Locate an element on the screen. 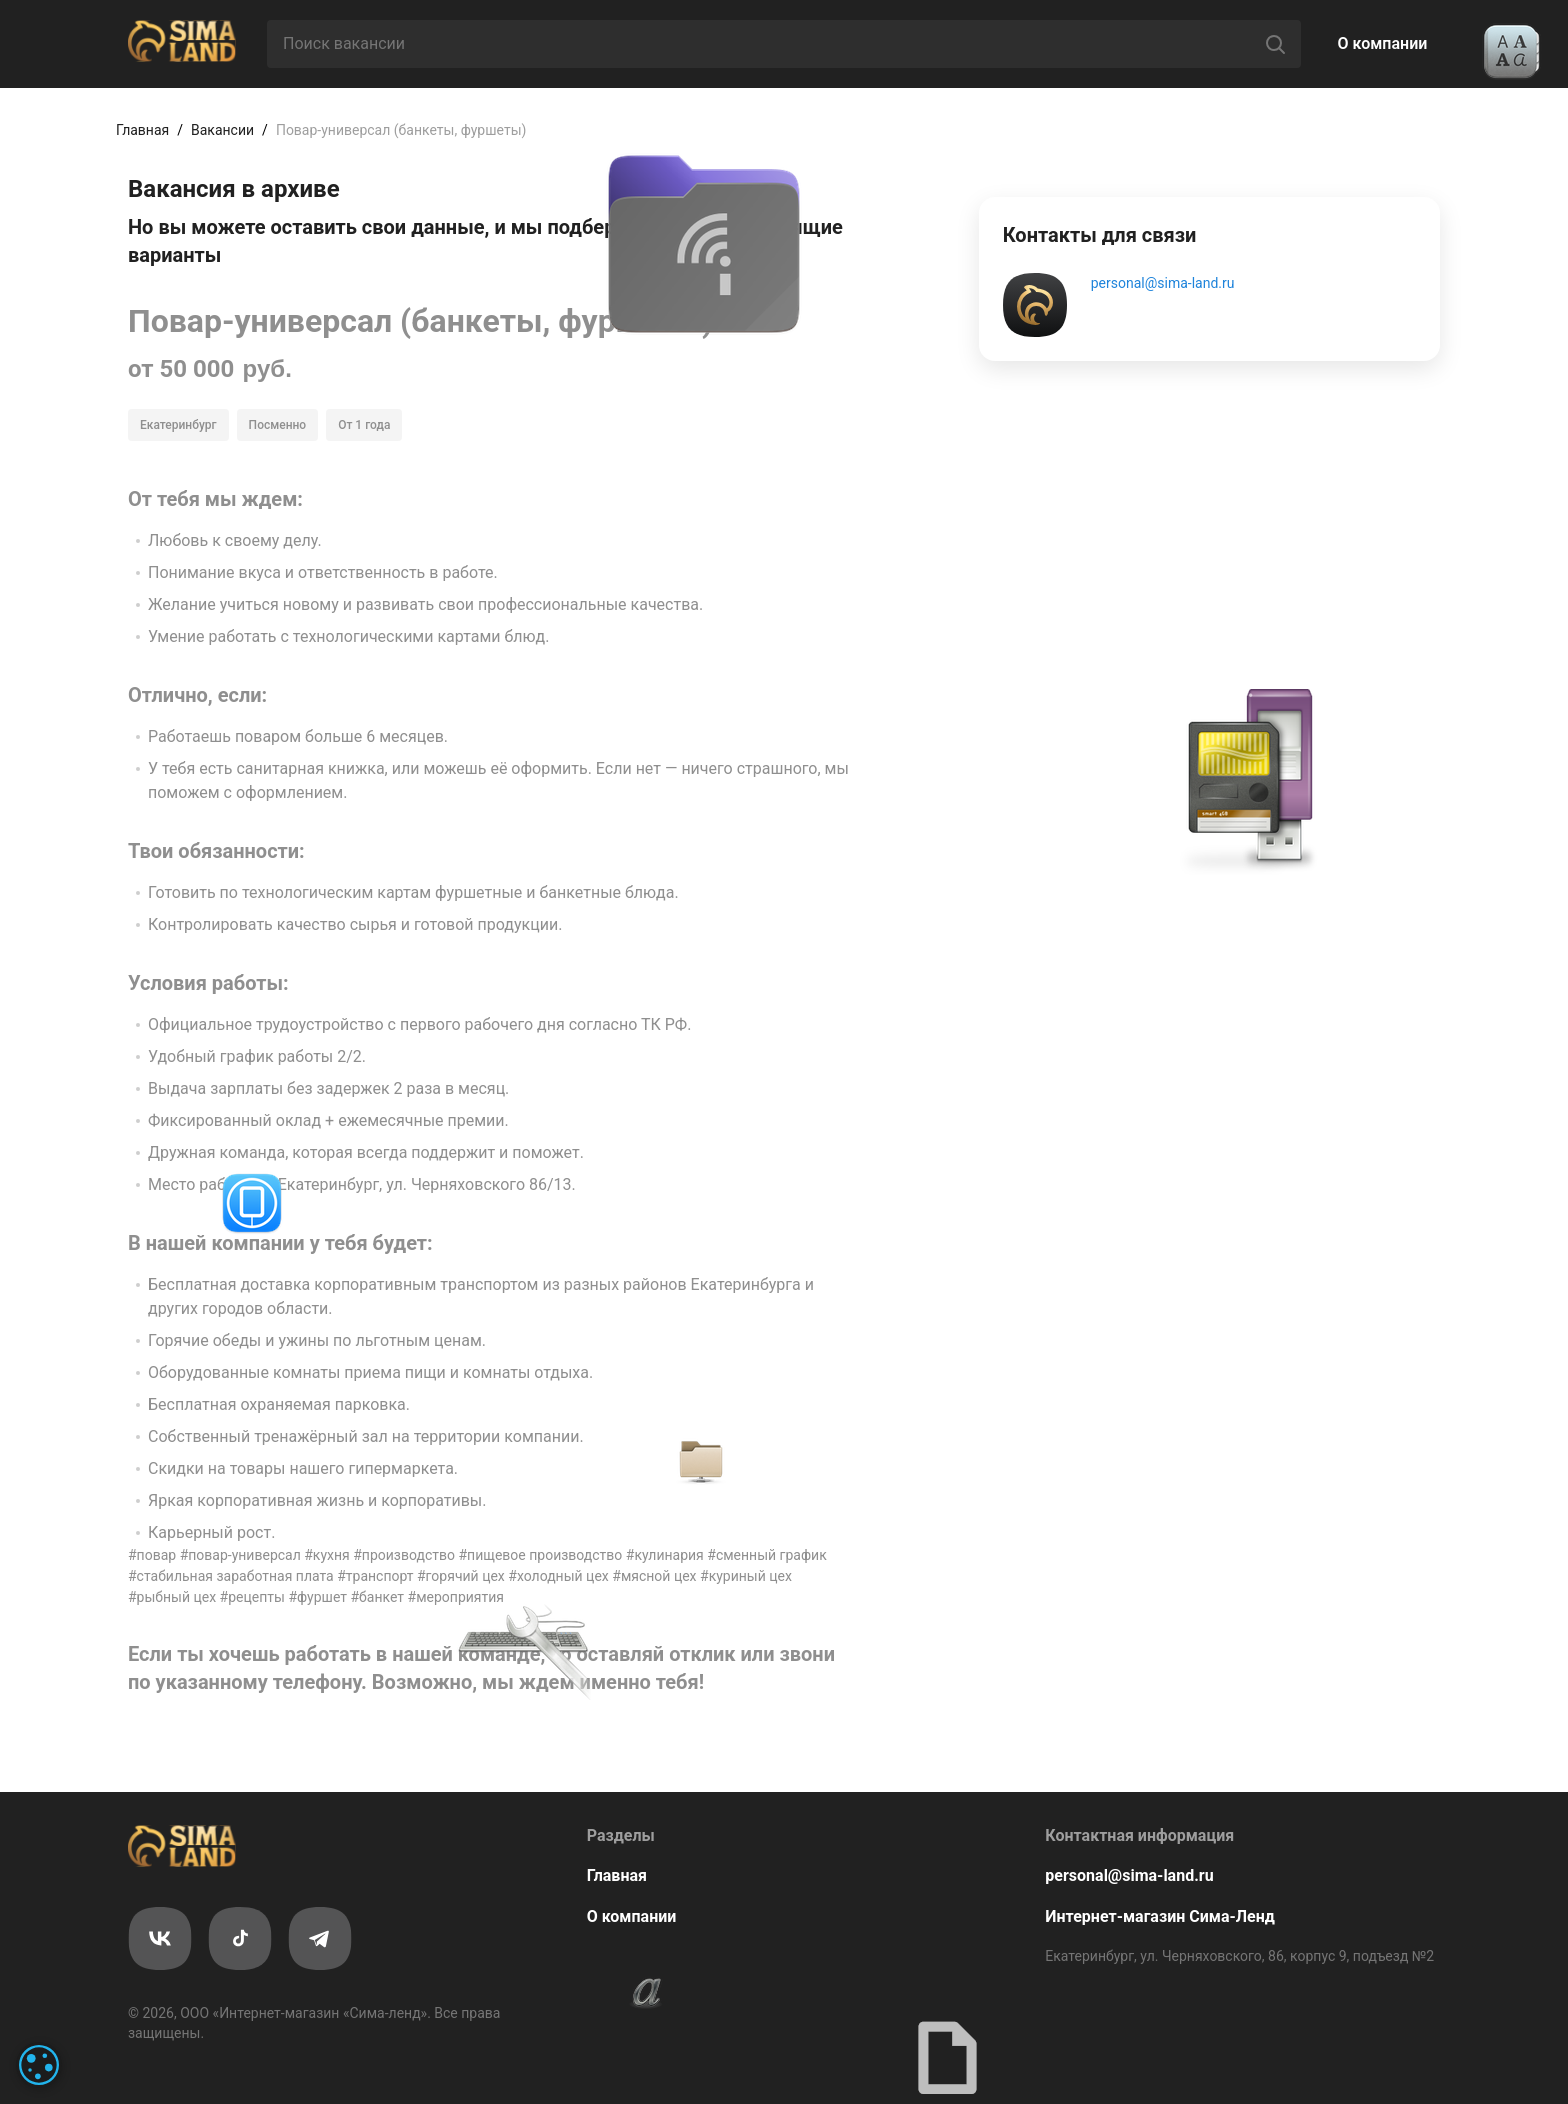 The height and width of the screenshot is (2104, 1568). access keyboard settings and preferences is located at coordinates (522, 1627).